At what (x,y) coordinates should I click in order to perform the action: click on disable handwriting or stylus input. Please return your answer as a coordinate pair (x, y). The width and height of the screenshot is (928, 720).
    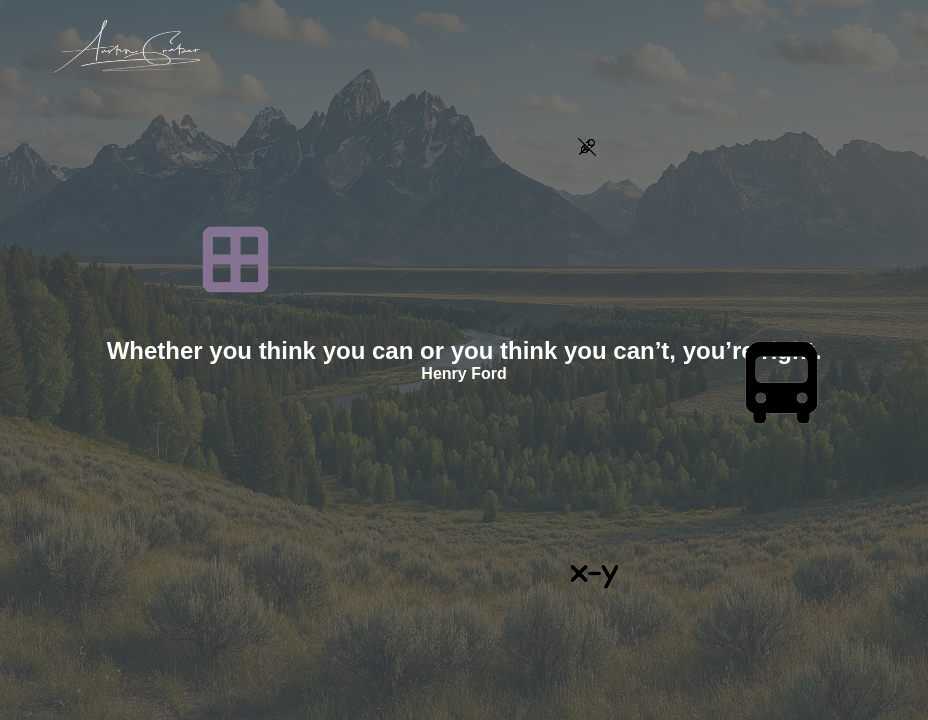
    Looking at the image, I should click on (587, 147).